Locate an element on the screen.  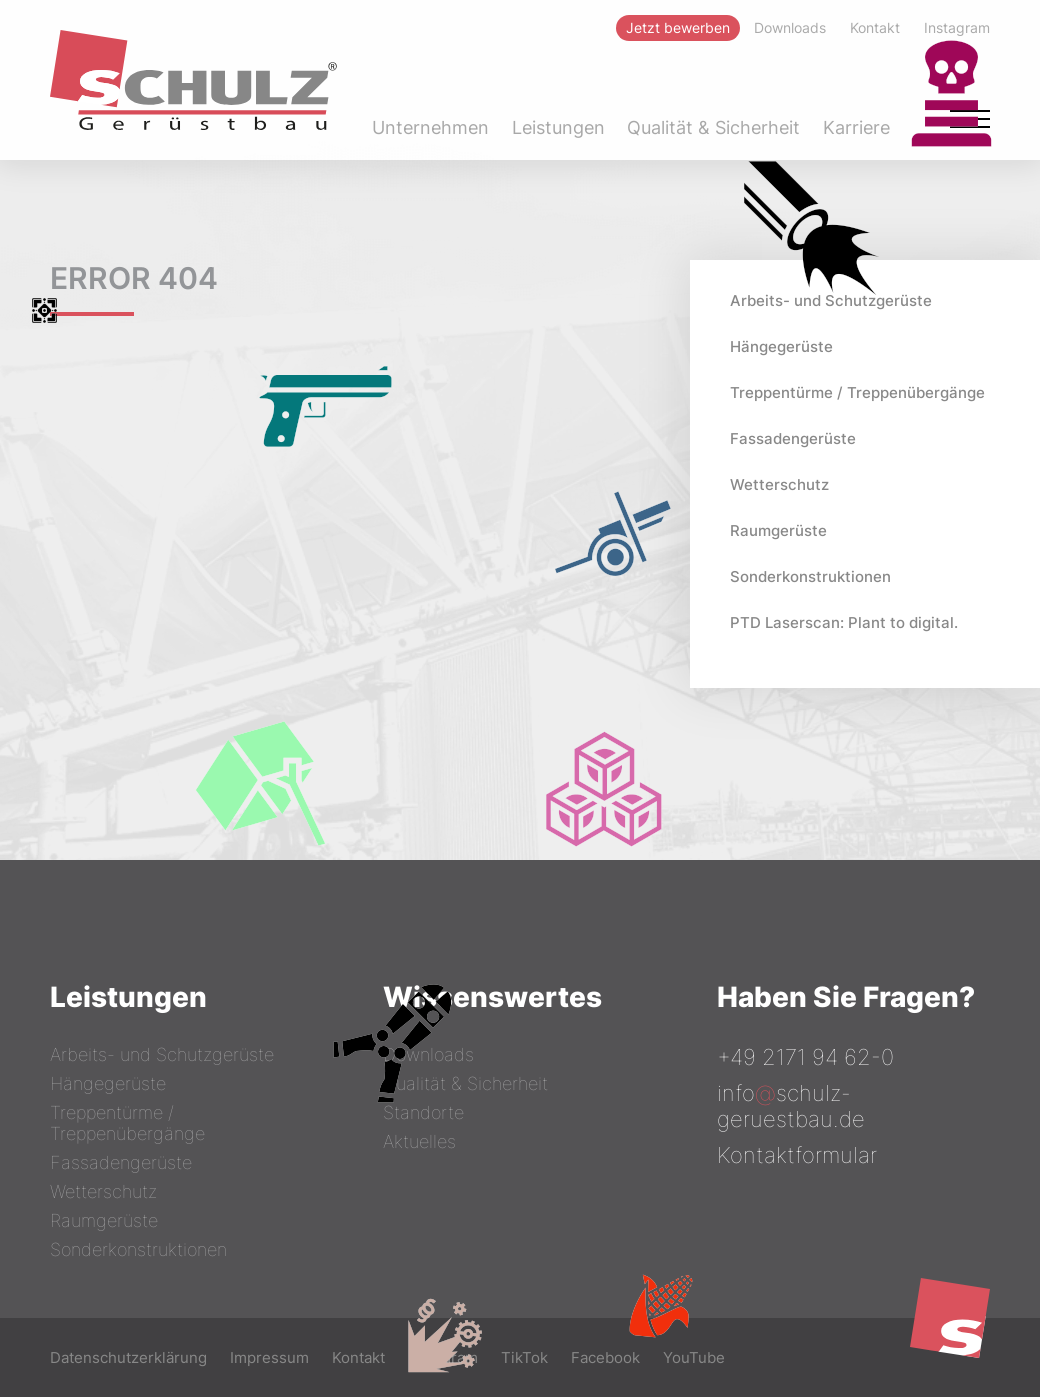
artillery unit or weapon in a strategy game is located at coordinates (615, 517).